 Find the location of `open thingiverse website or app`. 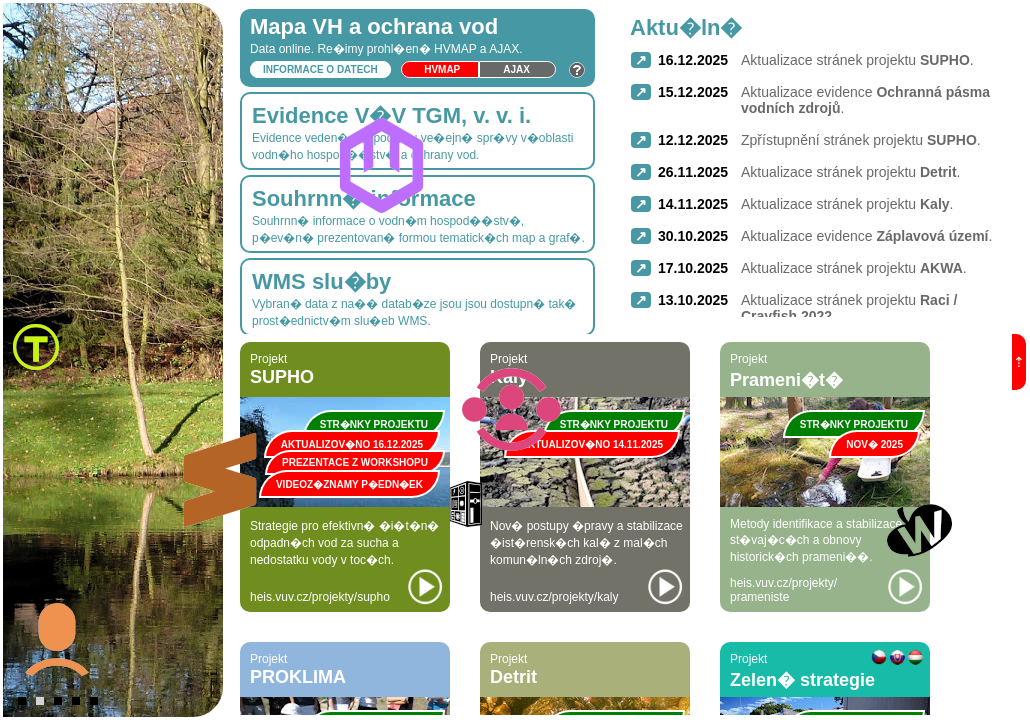

open thingiverse website or app is located at coordinates (36, 347).